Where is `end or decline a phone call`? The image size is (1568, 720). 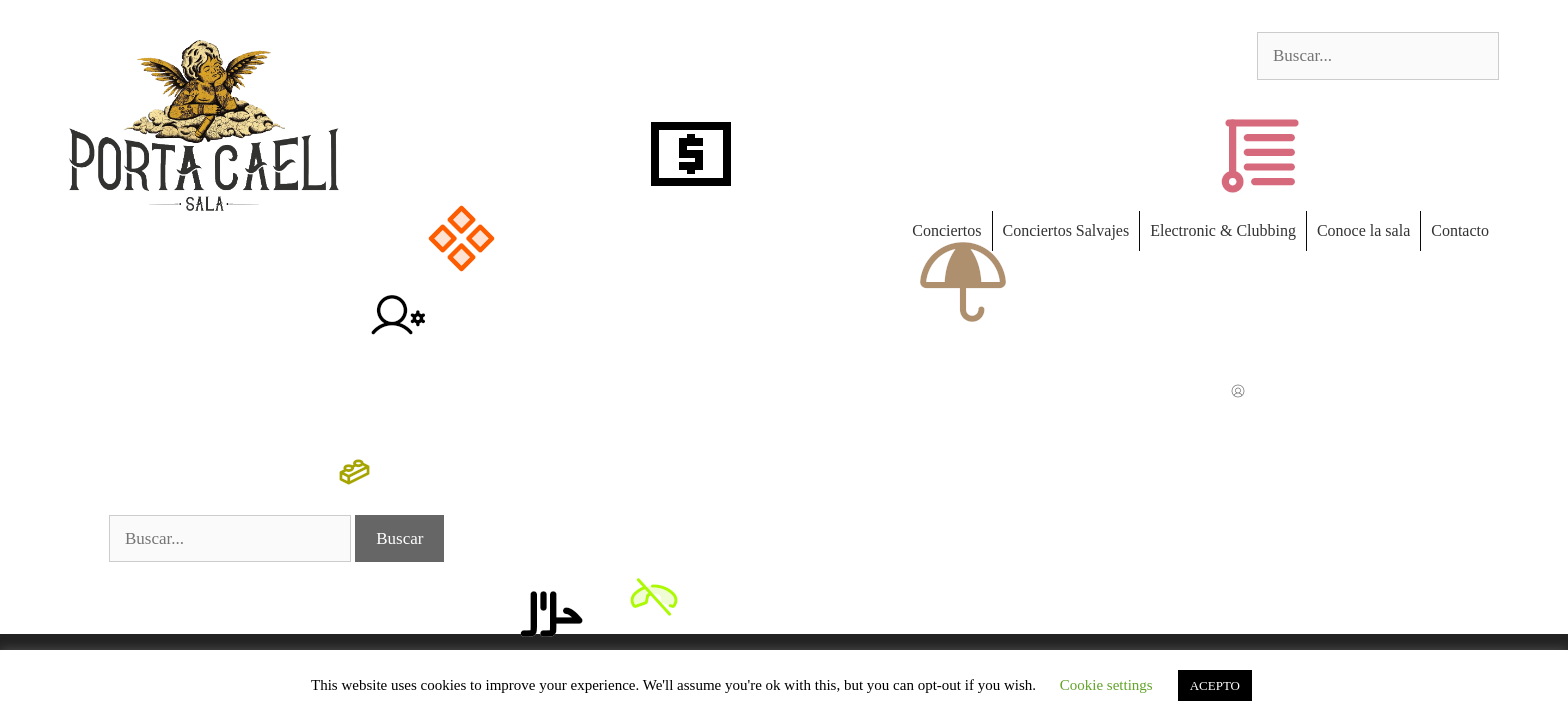 end or decline a phone call is located at coordinates (654, 597).